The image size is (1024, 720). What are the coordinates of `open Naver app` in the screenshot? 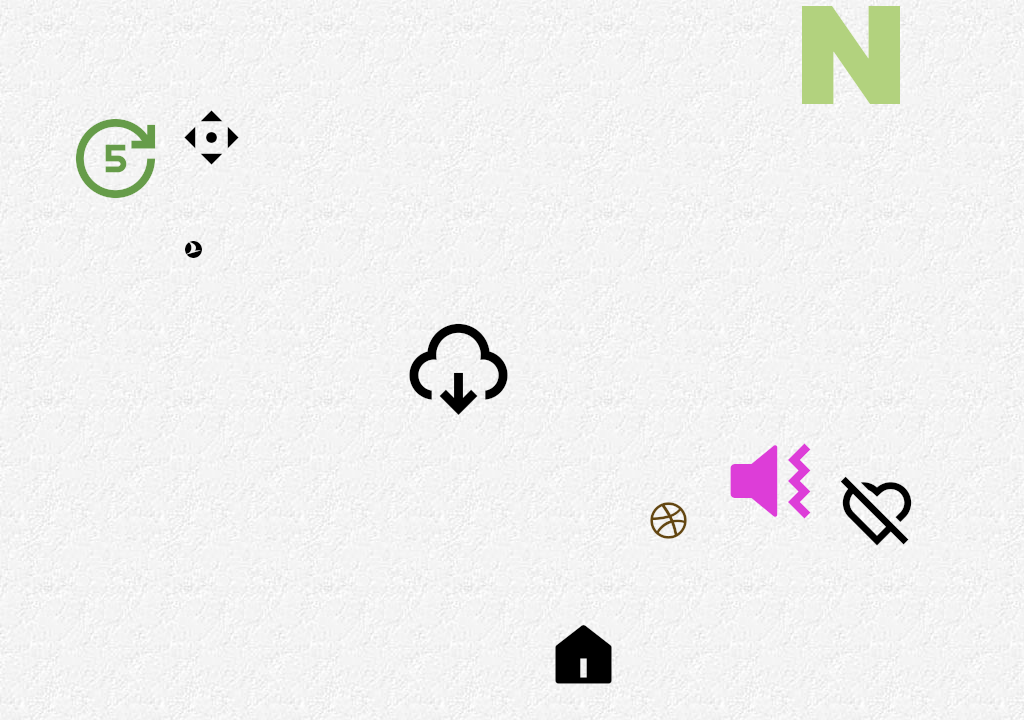 It's located at (851, 55).